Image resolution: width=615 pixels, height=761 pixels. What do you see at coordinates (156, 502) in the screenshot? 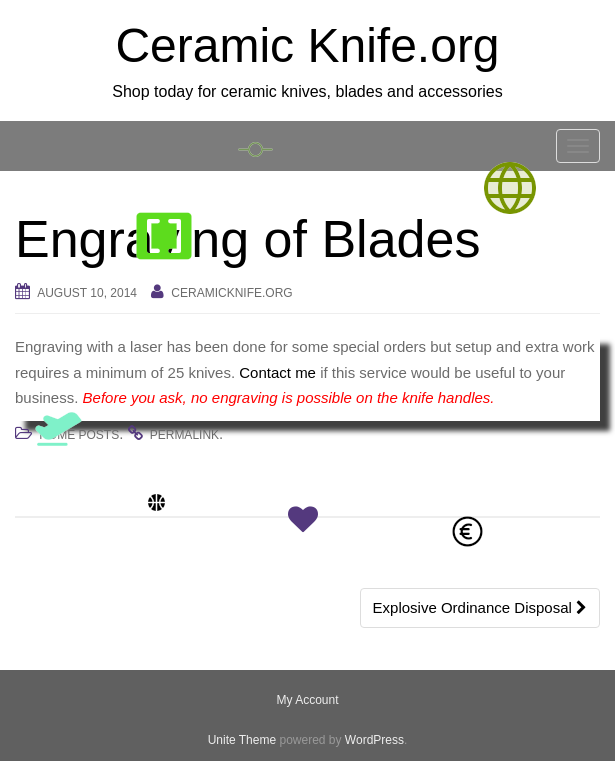
I see `access sports or basketball-related content` at bounding box center [156, 502].